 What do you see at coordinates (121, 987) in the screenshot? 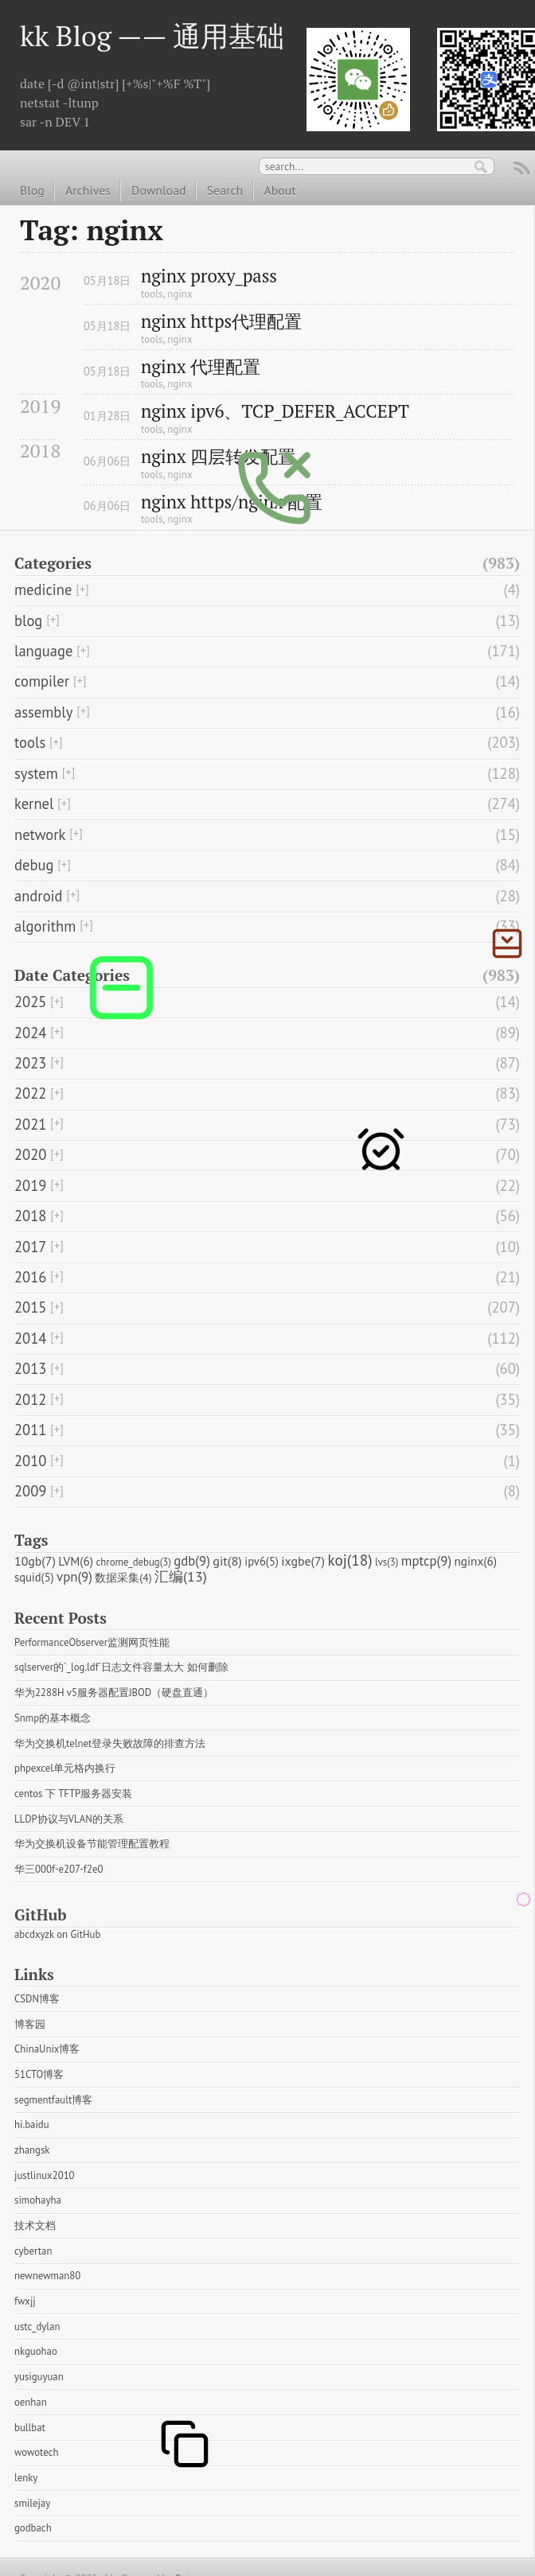
I see `flat dry laundry care instruction` at bounding box center [121, 987].